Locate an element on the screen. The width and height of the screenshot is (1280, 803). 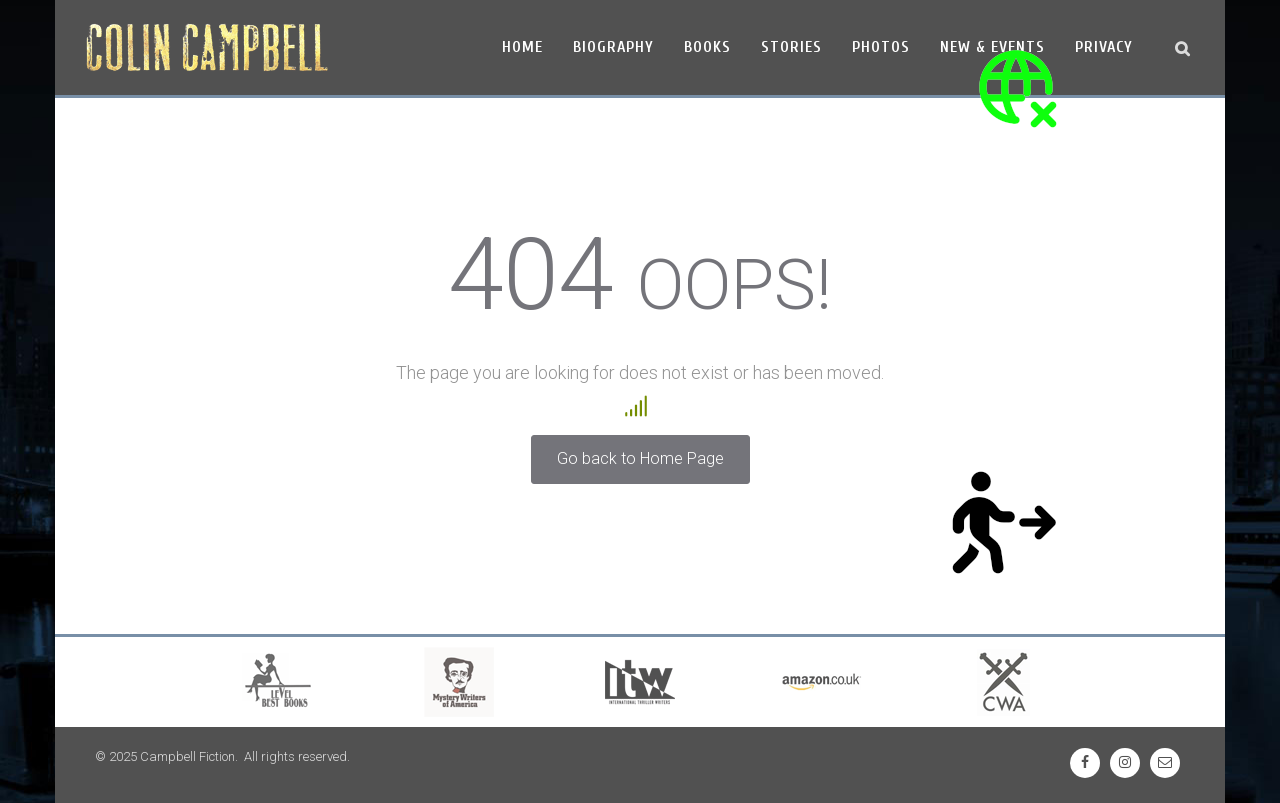
indicates full signal strength is located at coordinates (636, 406).